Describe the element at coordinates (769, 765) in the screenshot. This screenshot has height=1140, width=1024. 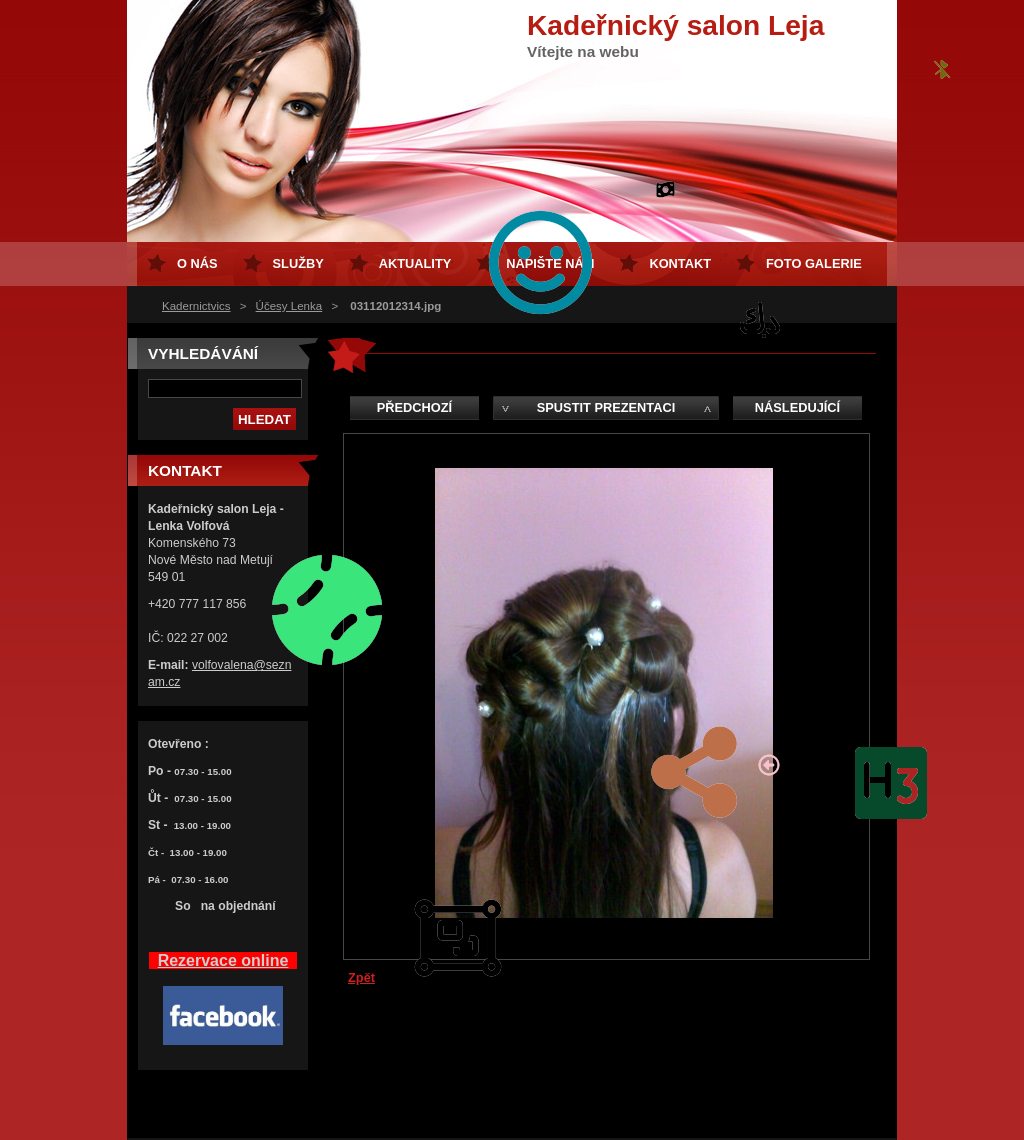
I see `go back to the previous screen` at that location.